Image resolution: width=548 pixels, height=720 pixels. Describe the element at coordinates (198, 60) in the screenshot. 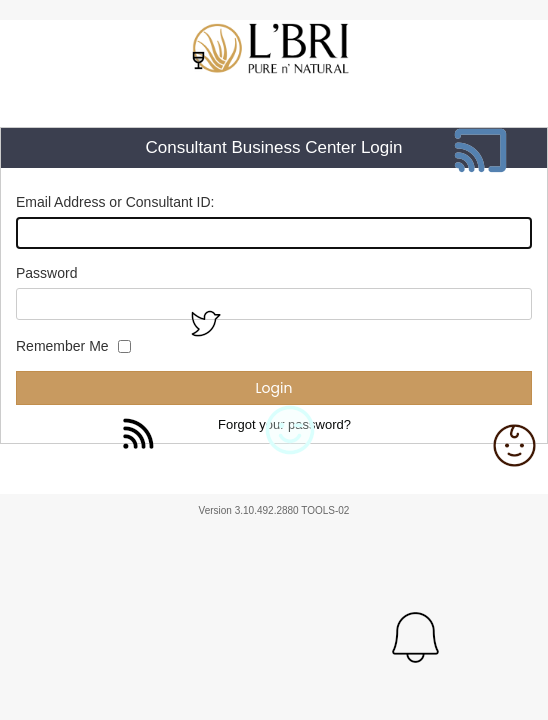

I see `find nearby wine bars or restaurants` at that location.